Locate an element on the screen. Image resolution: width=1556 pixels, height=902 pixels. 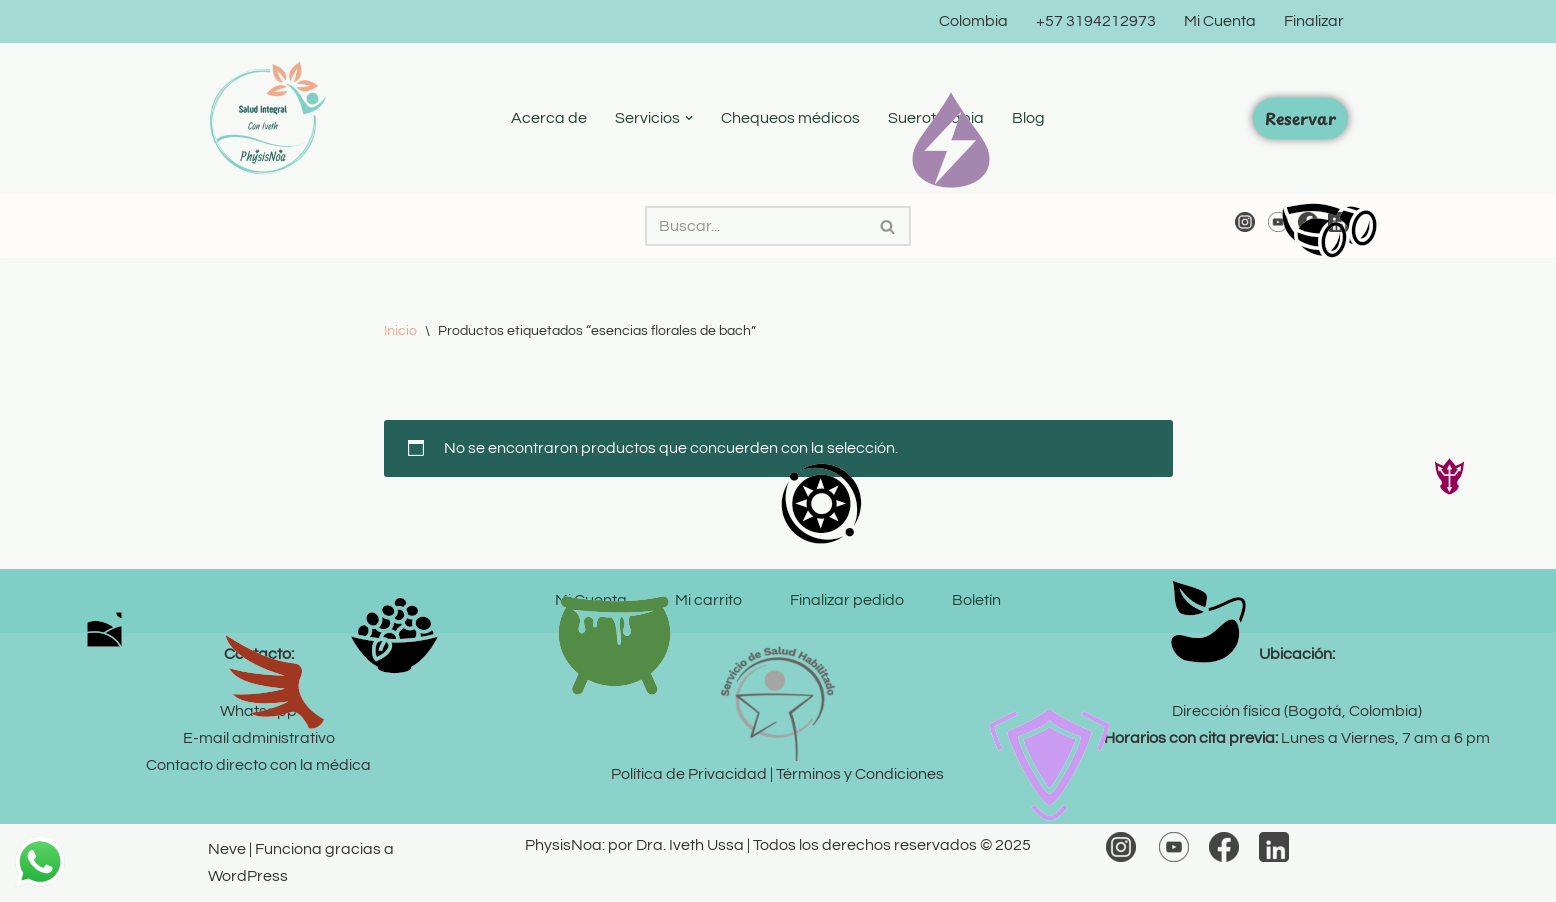
select trident shield weapon or defense item is located at coordinates (1449, 476).